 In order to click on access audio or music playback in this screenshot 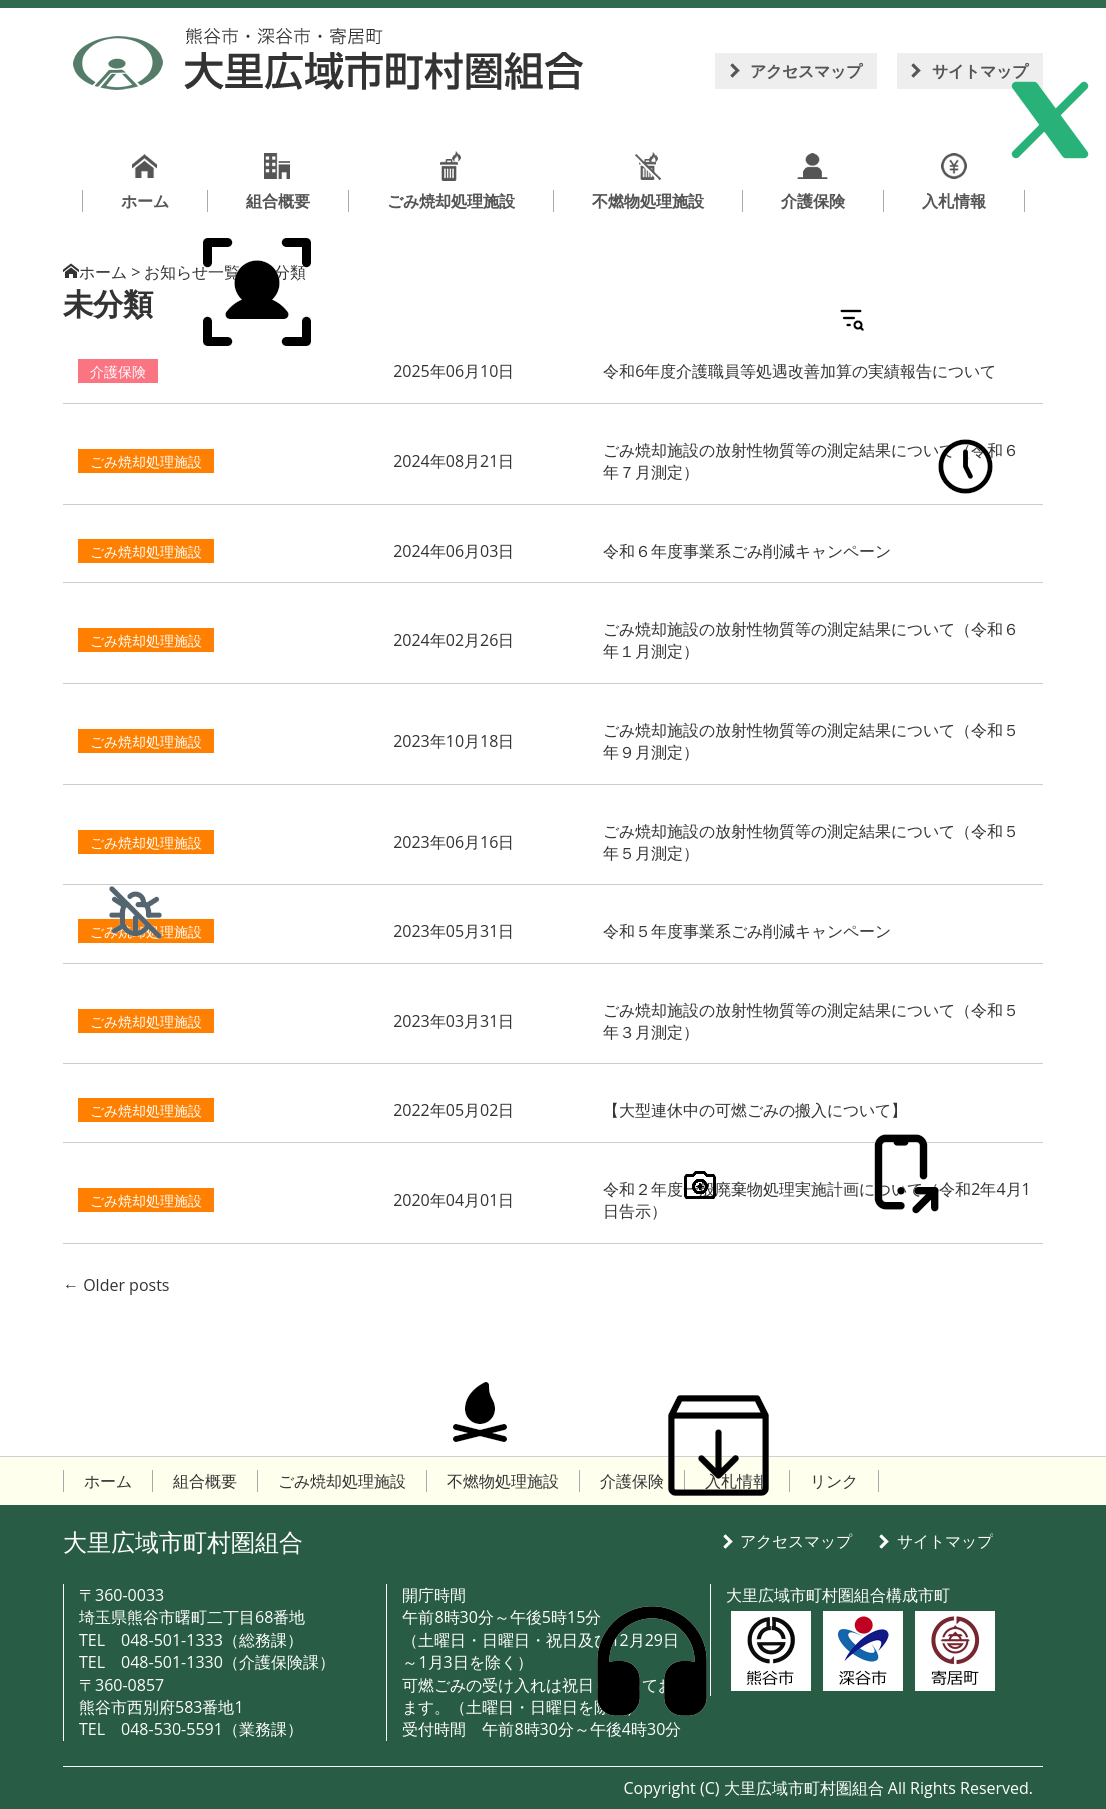, I will do `click(652, 1661)`.